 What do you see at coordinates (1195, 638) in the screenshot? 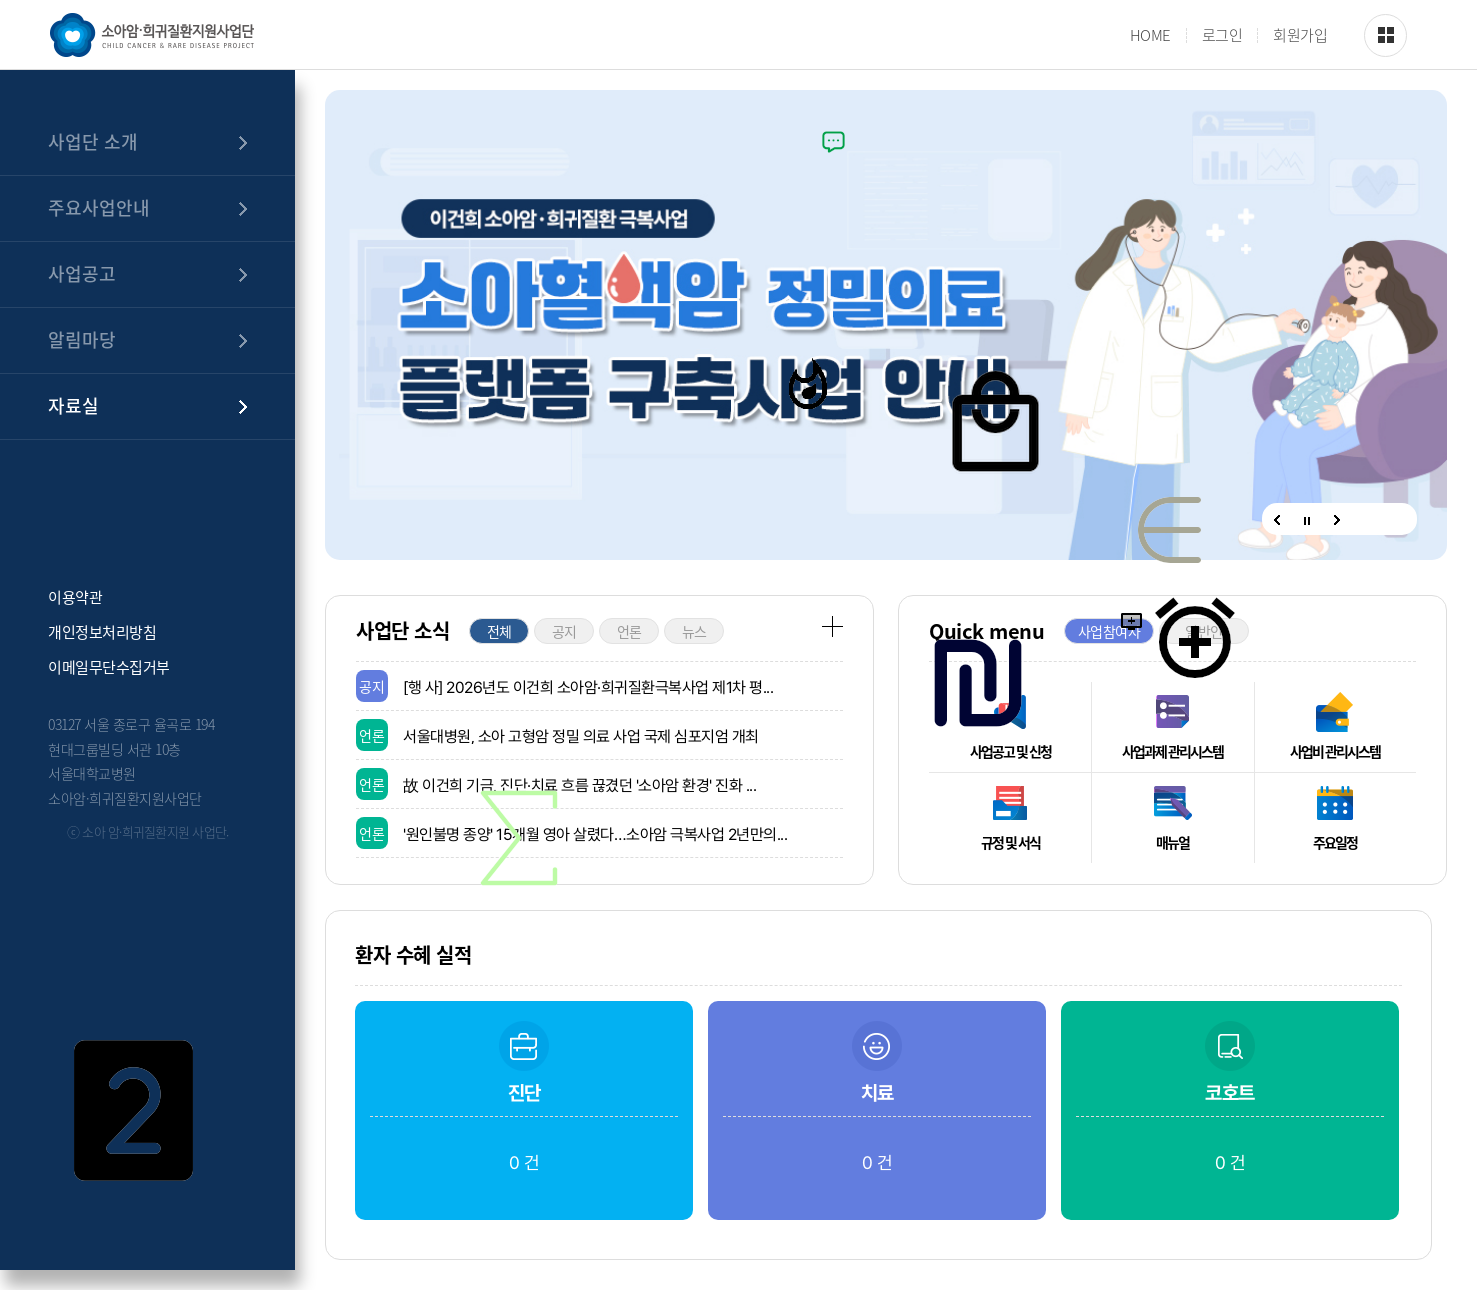
I see `add a new alarm` at bounding box center [1195, 638].